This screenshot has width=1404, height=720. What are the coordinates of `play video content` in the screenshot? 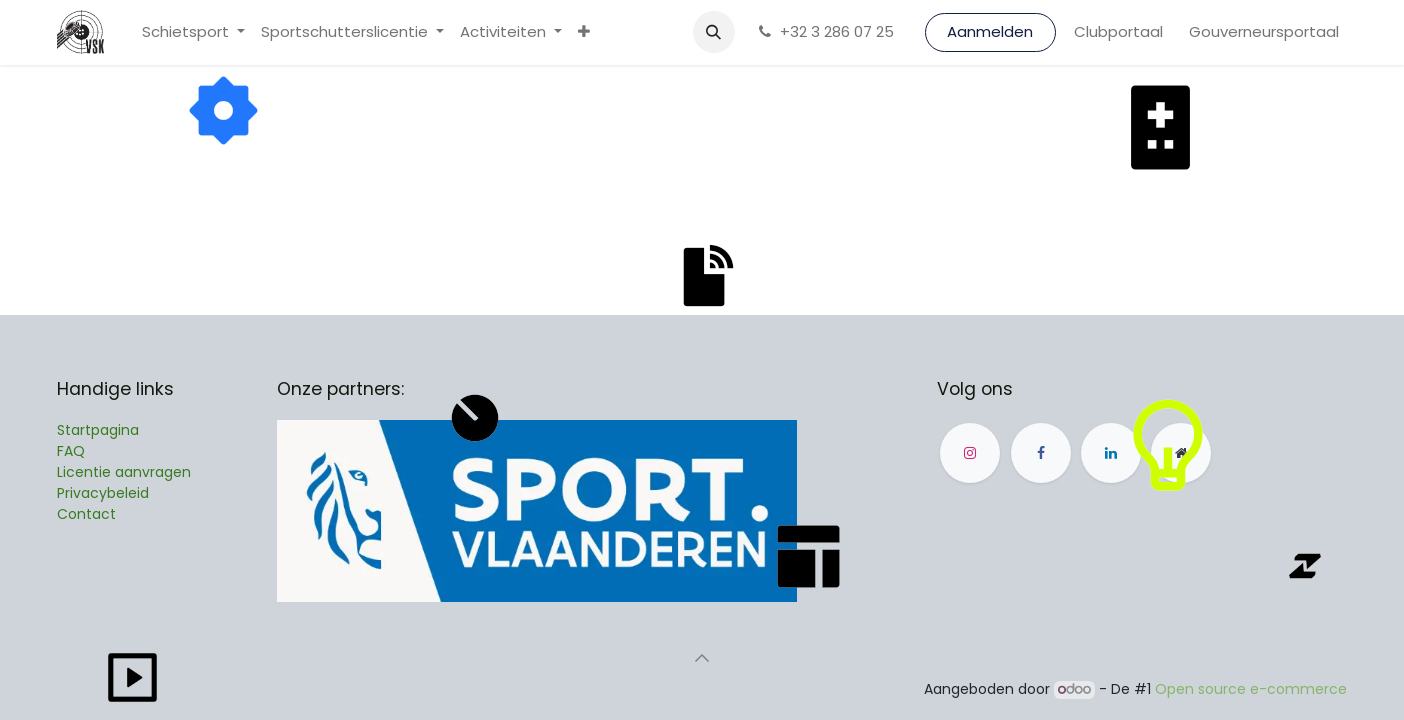 It's located at (132, 677).